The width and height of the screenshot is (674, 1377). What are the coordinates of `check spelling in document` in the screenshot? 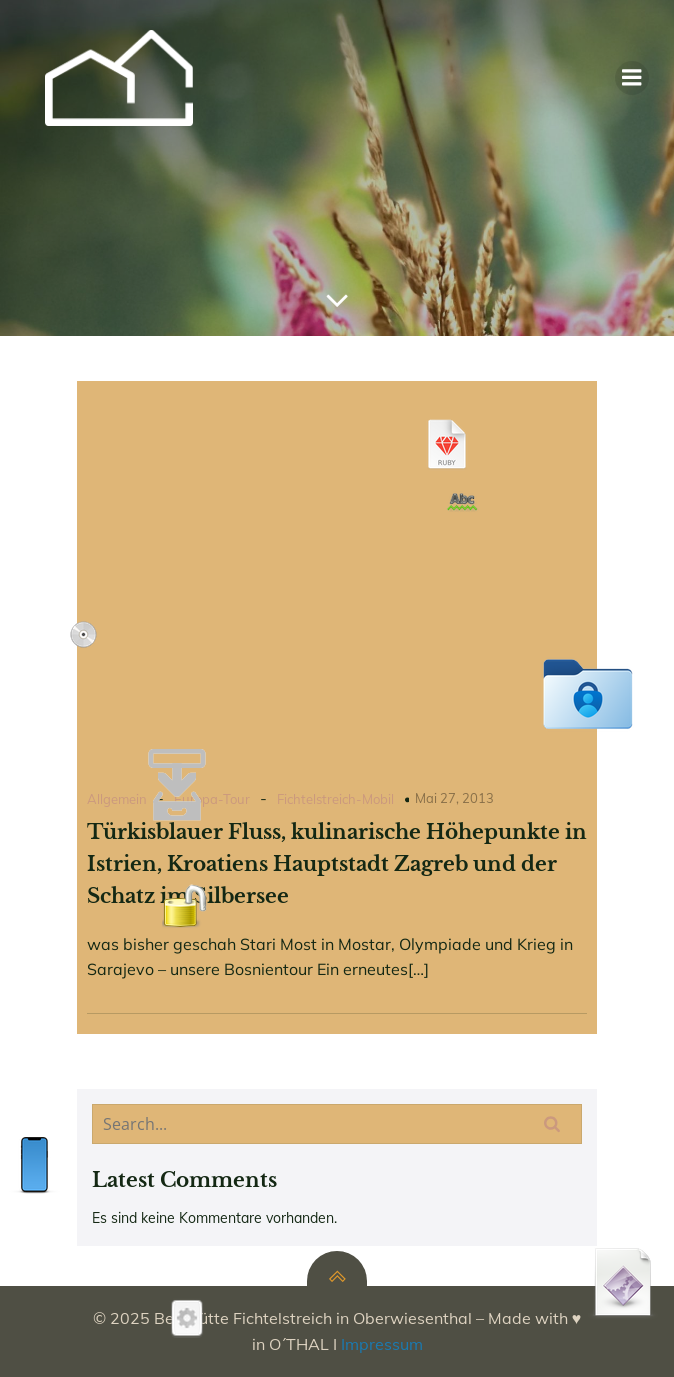 It's located at (462, 502).